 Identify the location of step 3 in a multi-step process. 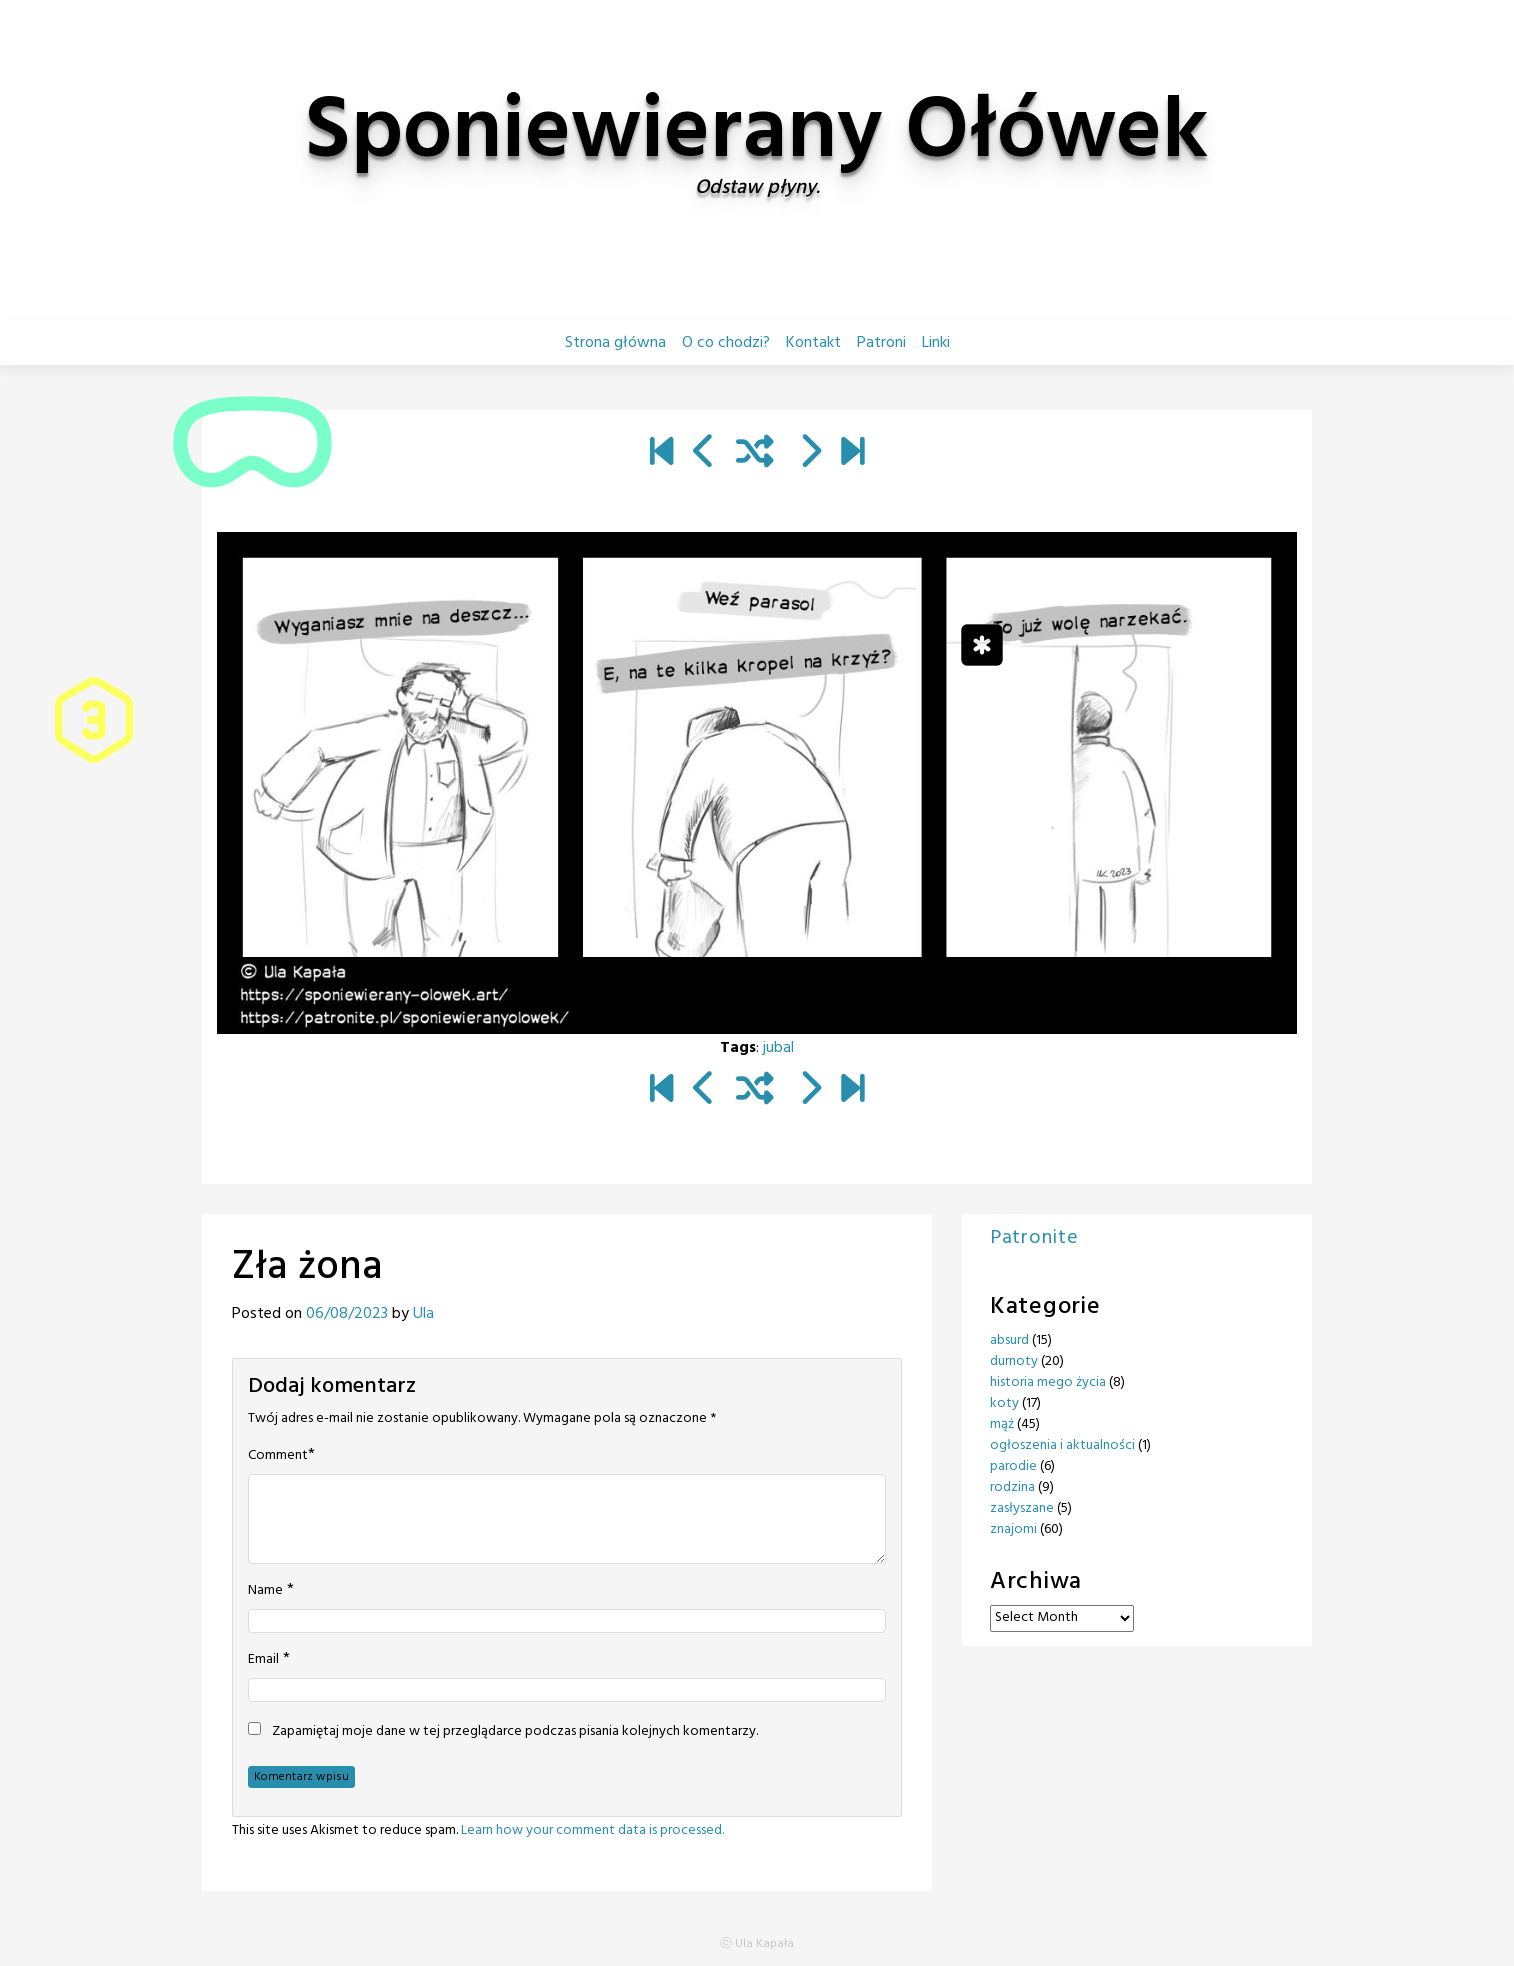
(94, 720).